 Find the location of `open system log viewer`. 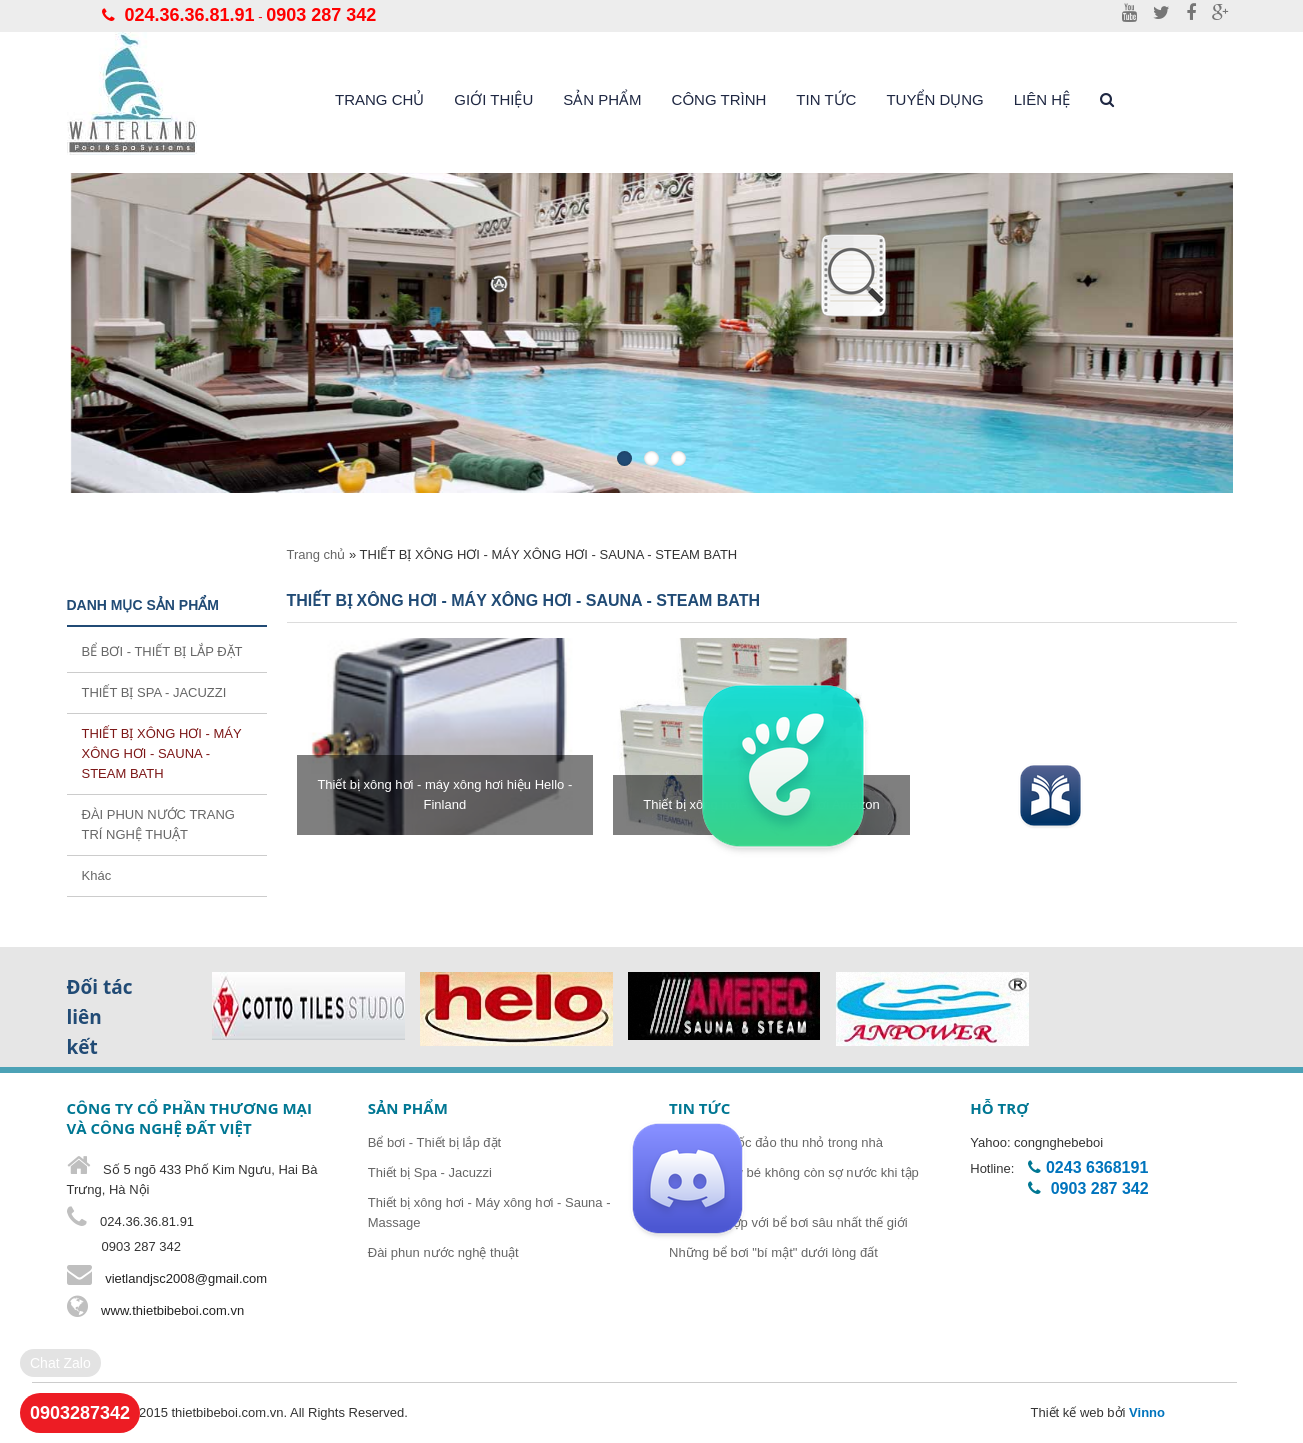

open system log viewer is located at coordinates (853, 275).